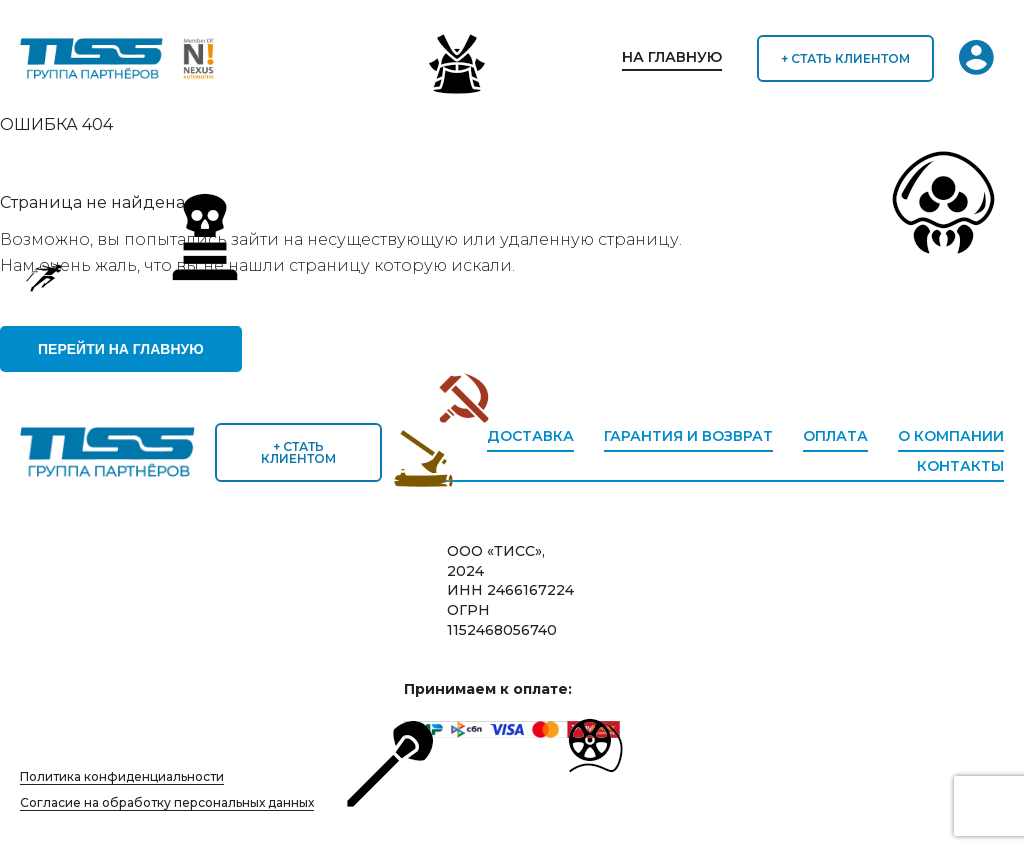 The height and width of the screenshot is (850, 1024). I want to click on metroid creature icon from the nintendo game series, so click(943, 202).